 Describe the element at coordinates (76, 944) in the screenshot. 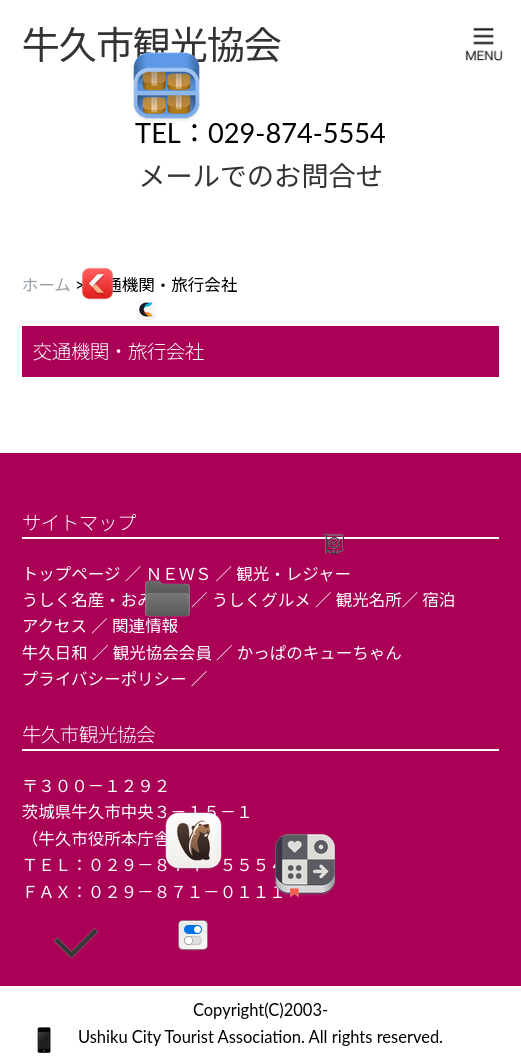

I see `mark a task as complete` at that location.